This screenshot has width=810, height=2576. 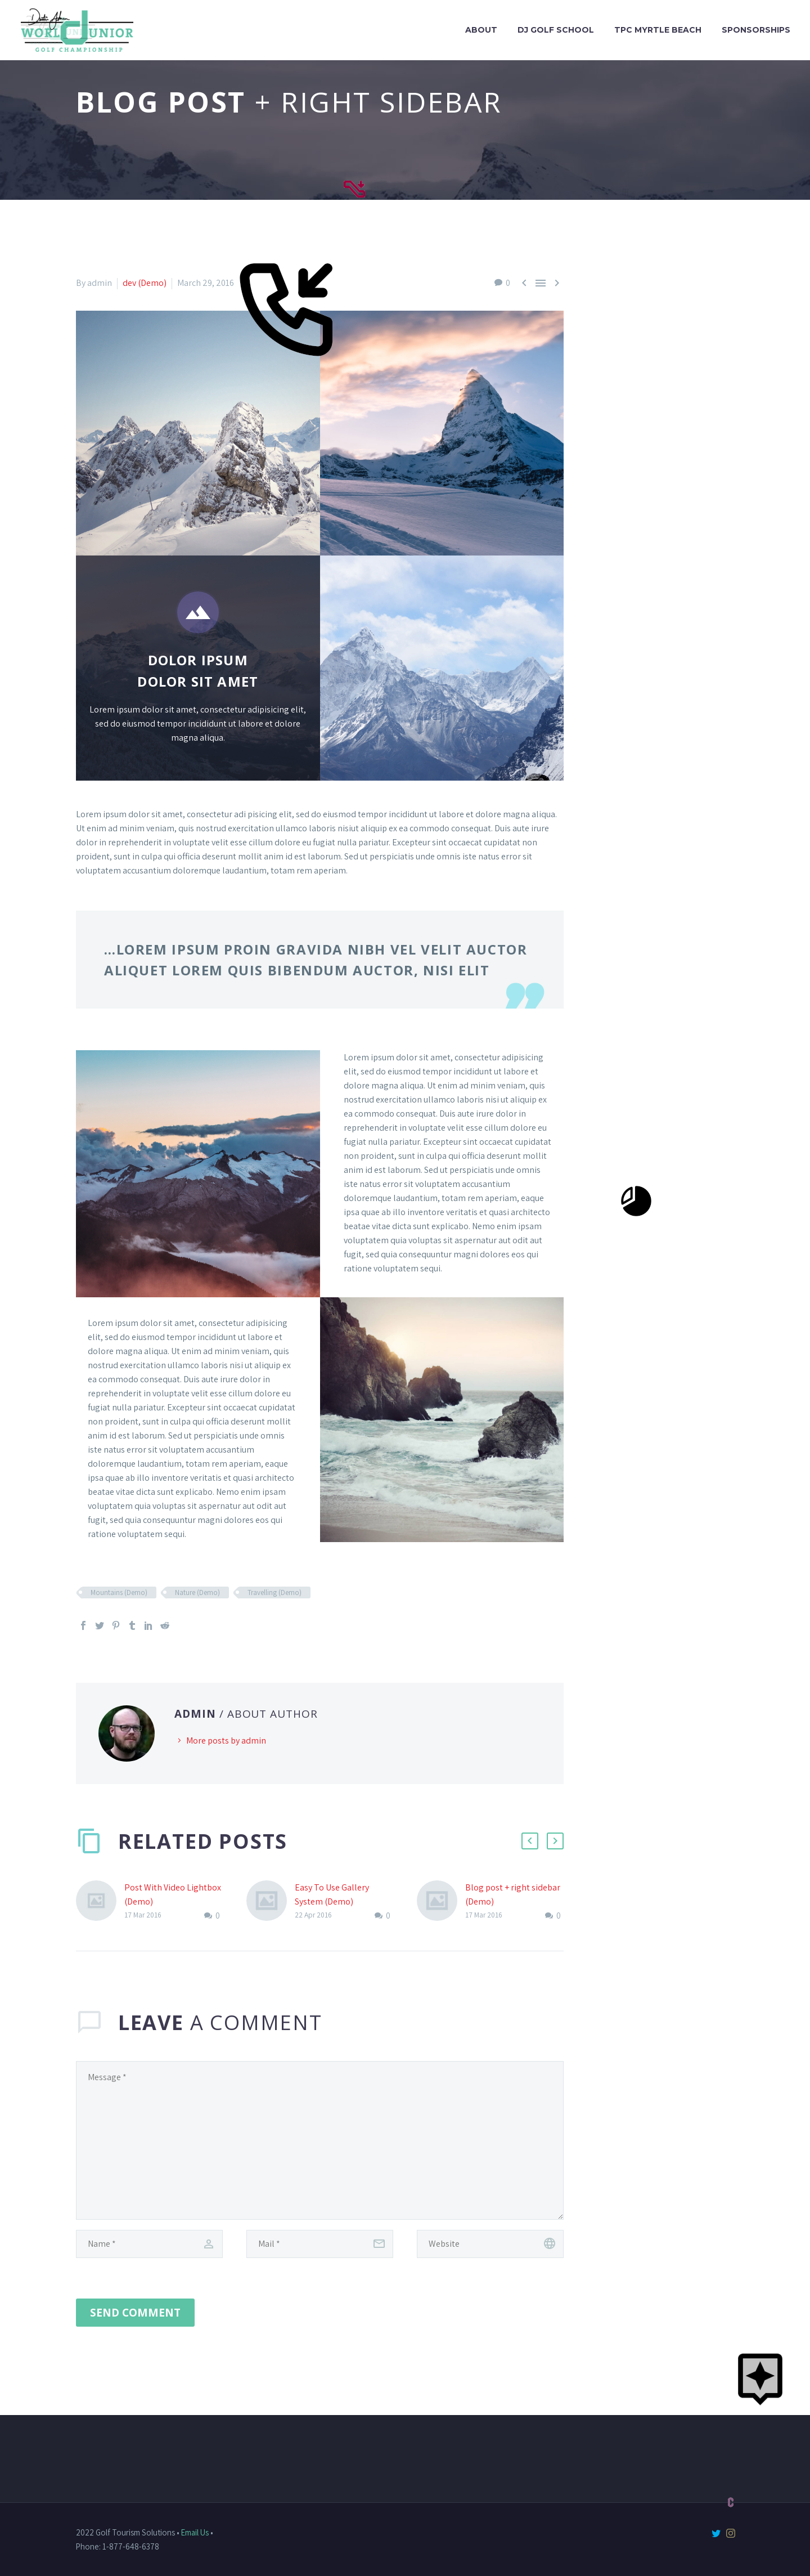 What do you see at coordinates (731, 2502) in the screenshot?
I see `indicates a "C" grade or rating` at bounding box center [731, 2502].